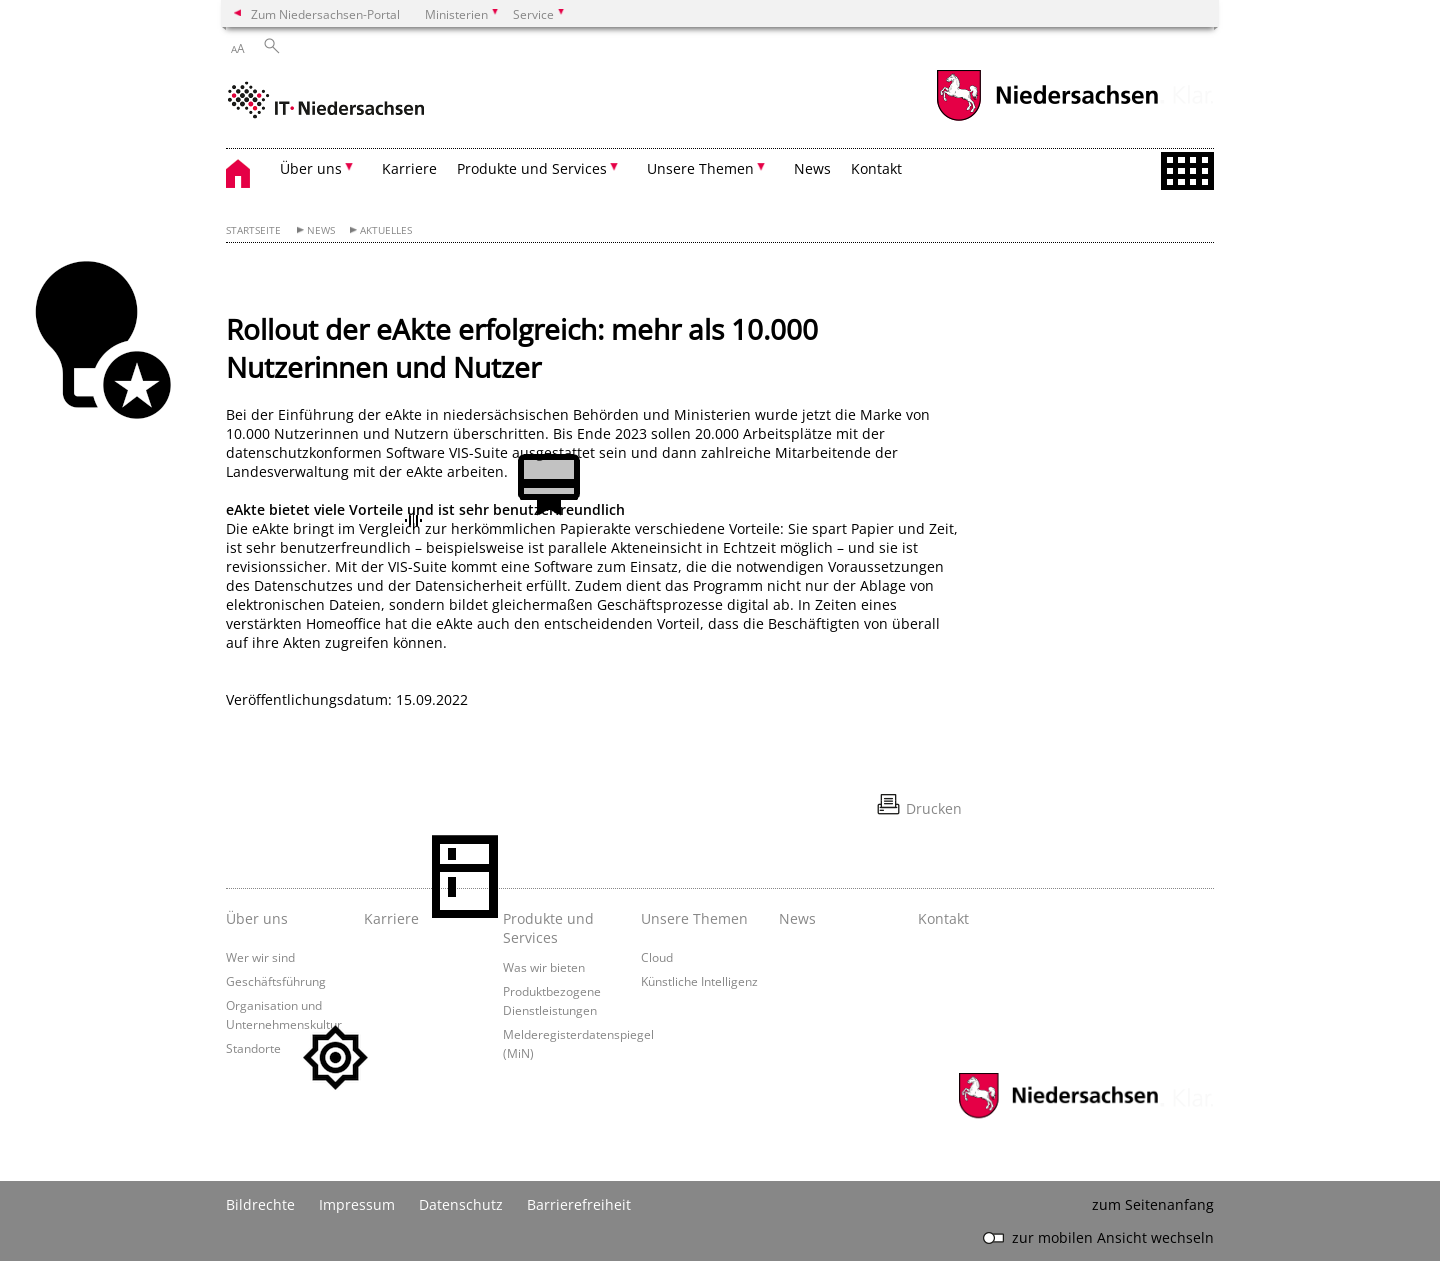  Describe the element at coordinates (92, 340) in the screenshot. I see `apply suggested quick fix automatically` at that location.